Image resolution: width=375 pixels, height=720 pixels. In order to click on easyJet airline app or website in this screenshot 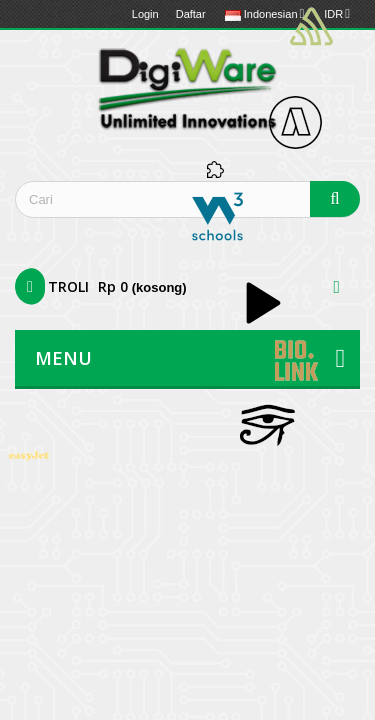, I will do `click(29, 456)`.